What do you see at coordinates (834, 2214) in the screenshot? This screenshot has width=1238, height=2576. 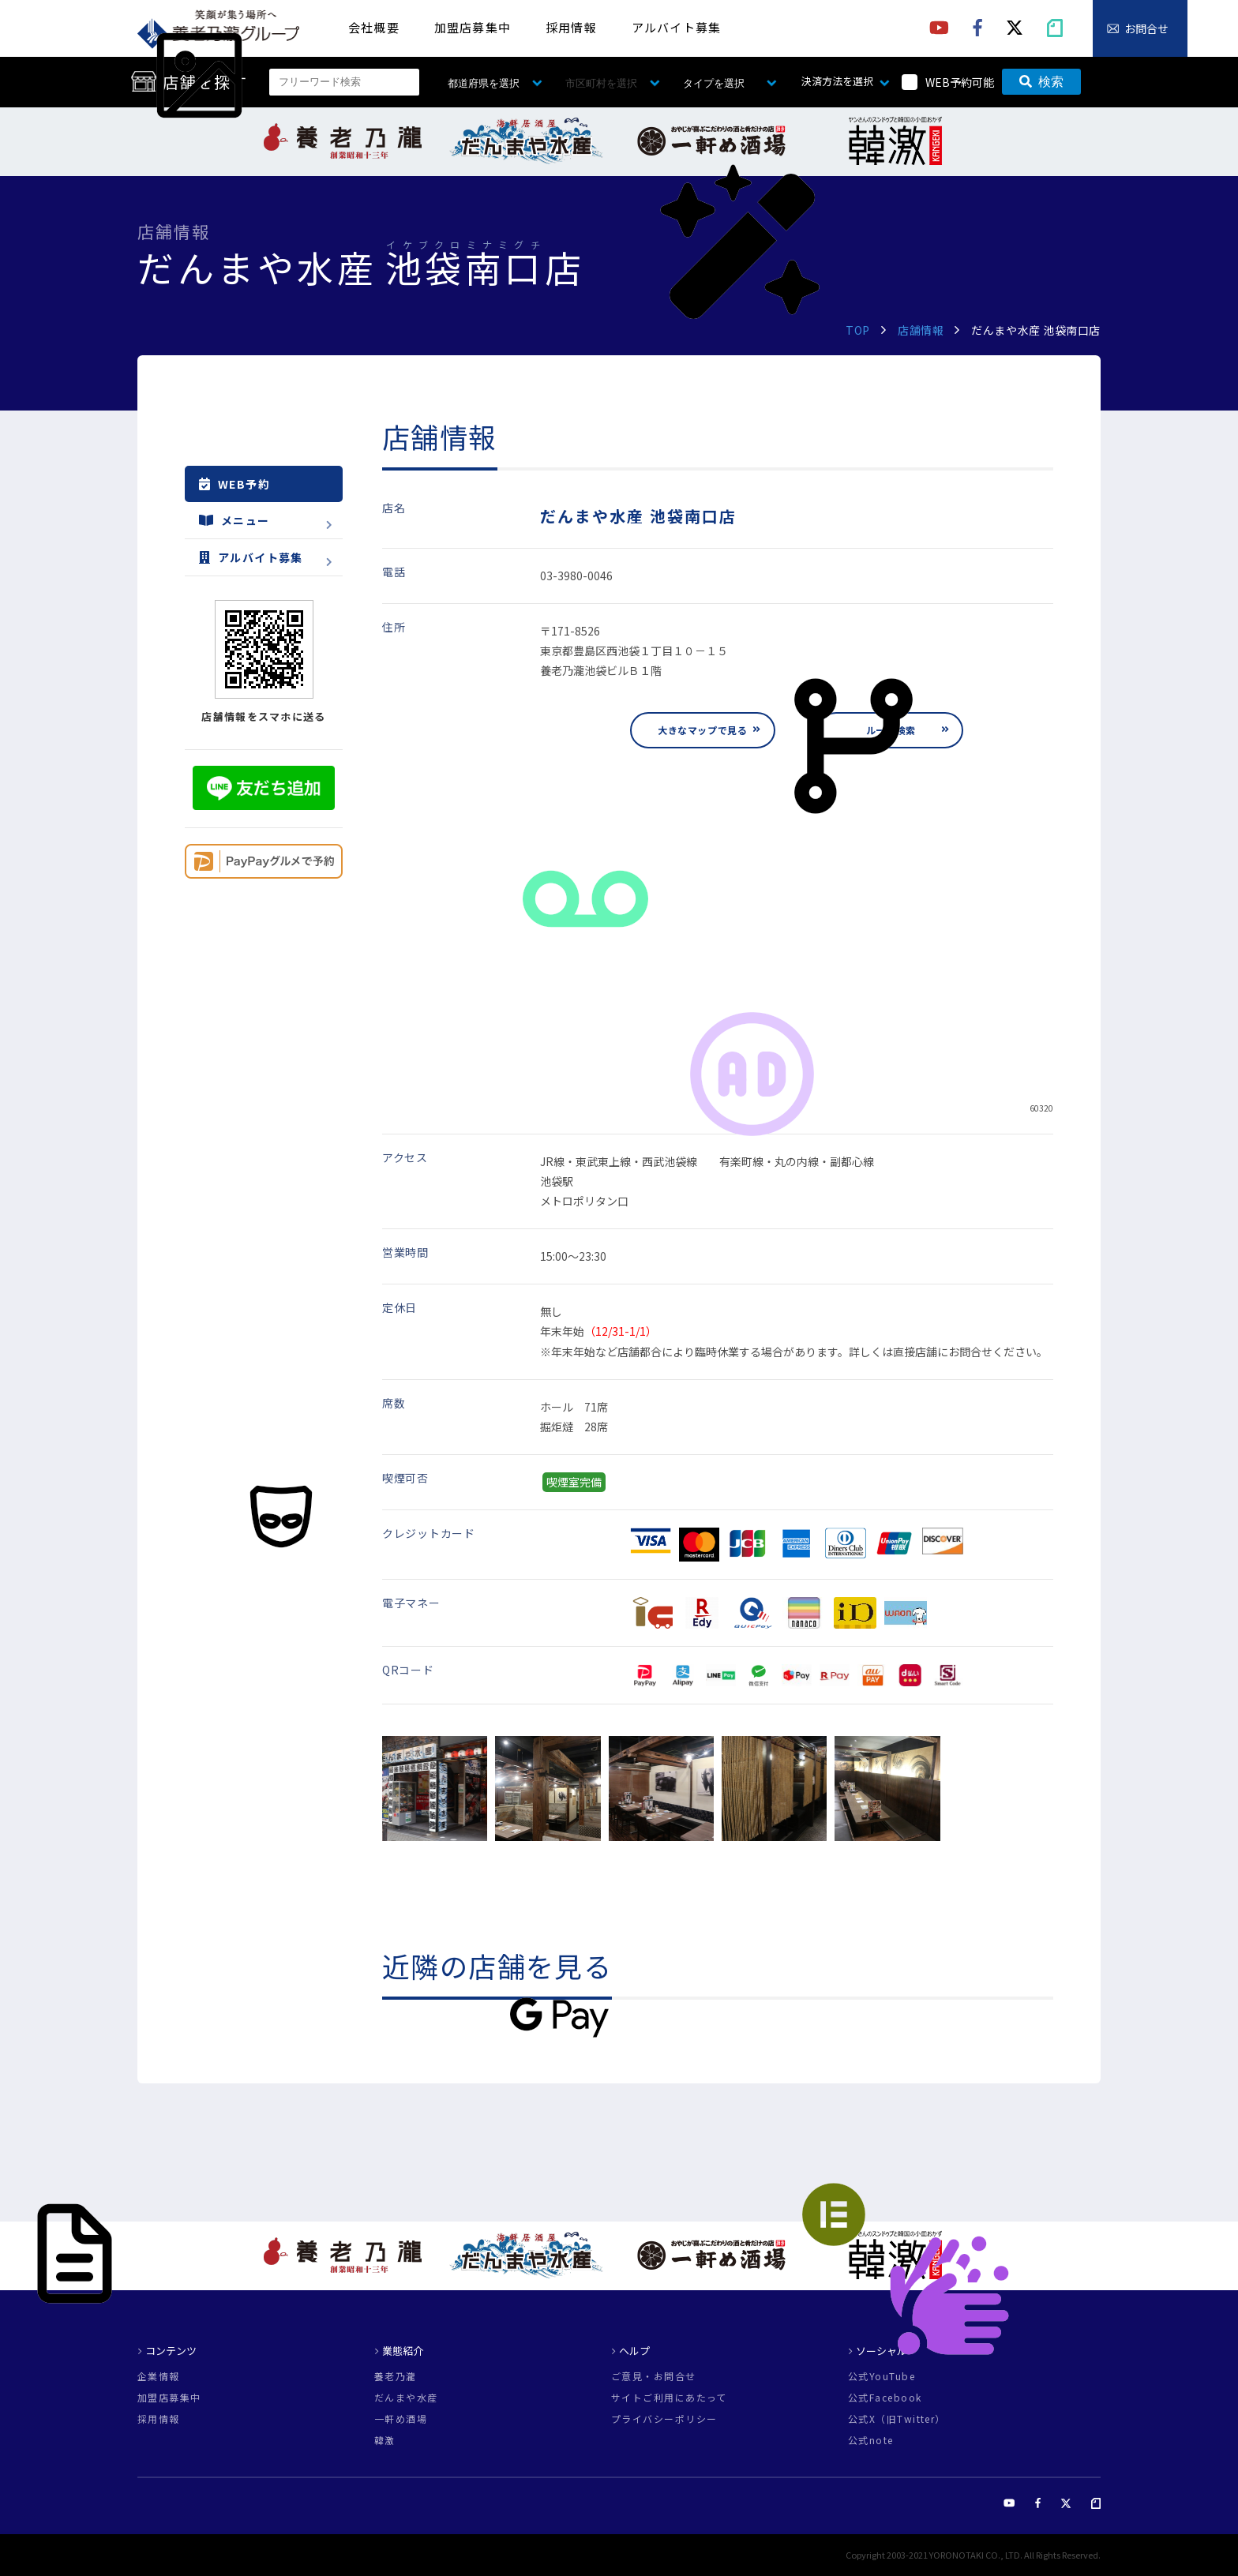 I see `elementor website builder logo` at bounding box center [834, 2214].